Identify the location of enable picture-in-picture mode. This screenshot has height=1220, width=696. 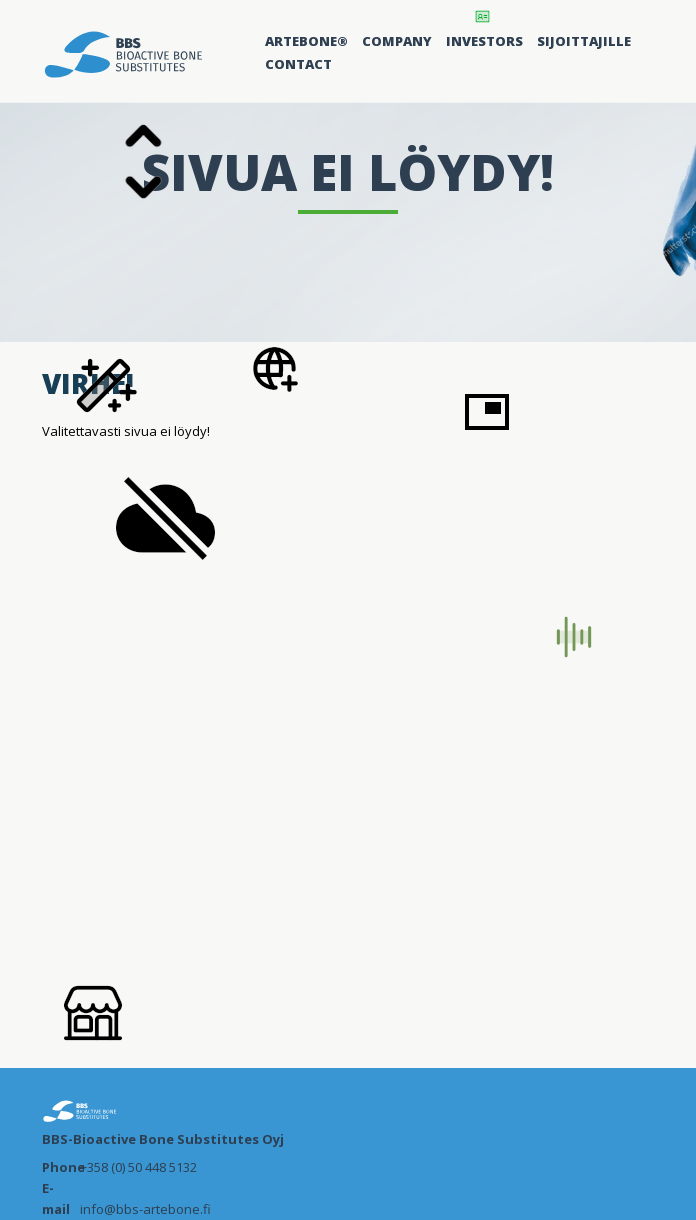
(487, 412).